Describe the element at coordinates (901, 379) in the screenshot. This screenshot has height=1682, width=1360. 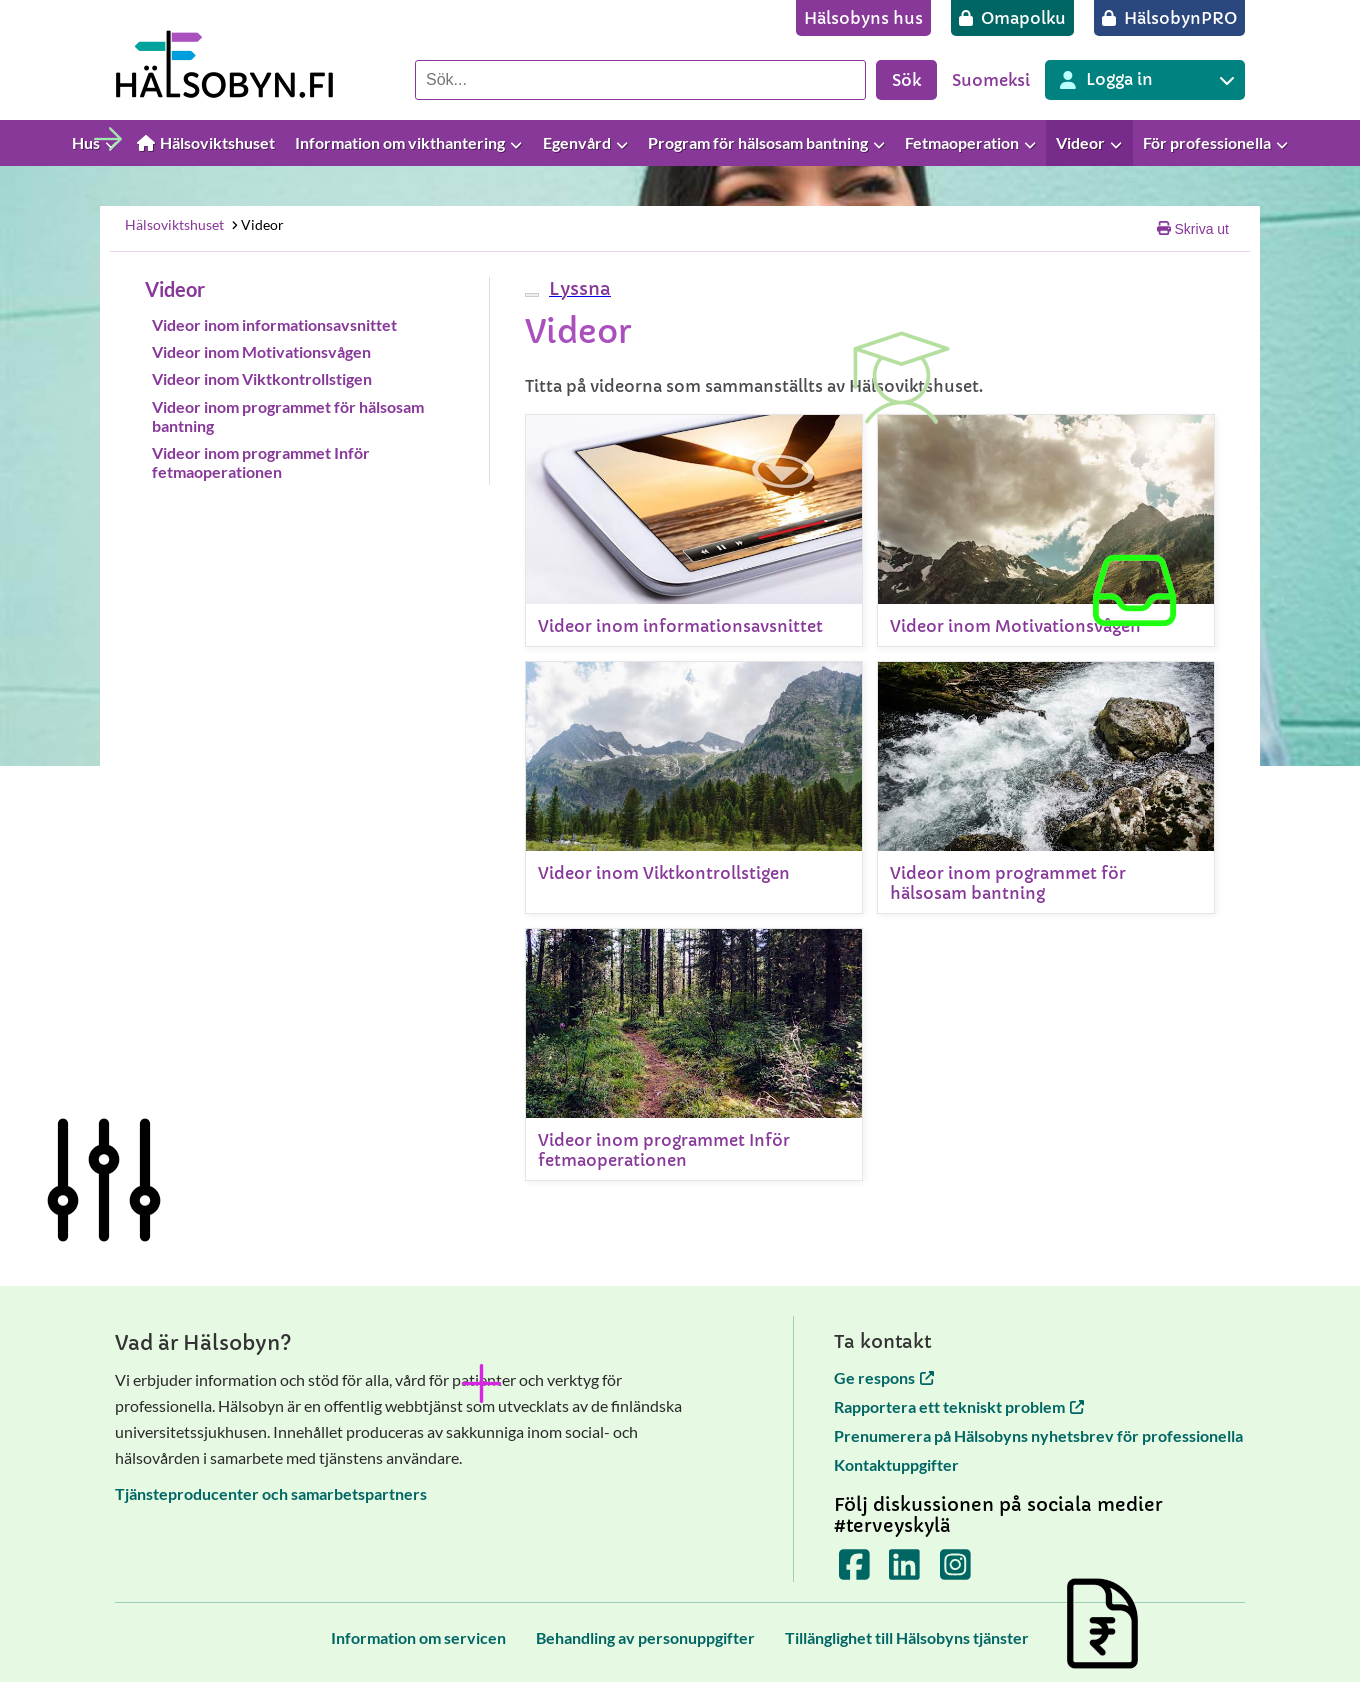
I see `view student profile` at that location.